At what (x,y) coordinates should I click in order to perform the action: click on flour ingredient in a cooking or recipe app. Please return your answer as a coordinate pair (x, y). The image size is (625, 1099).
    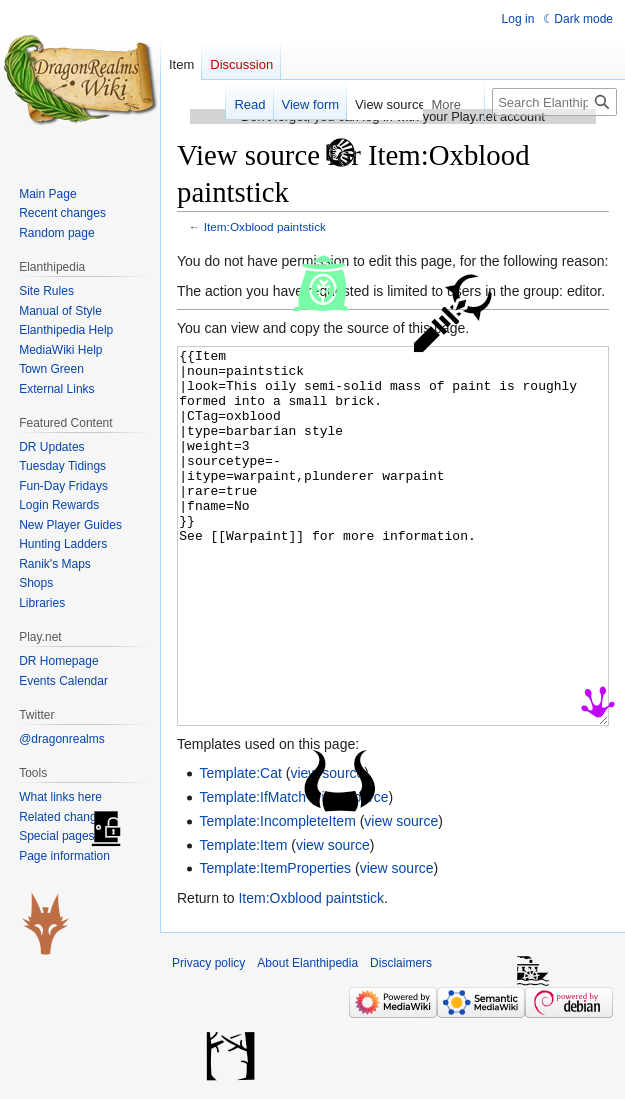
    Looking at the image, I should click on (321, 283).